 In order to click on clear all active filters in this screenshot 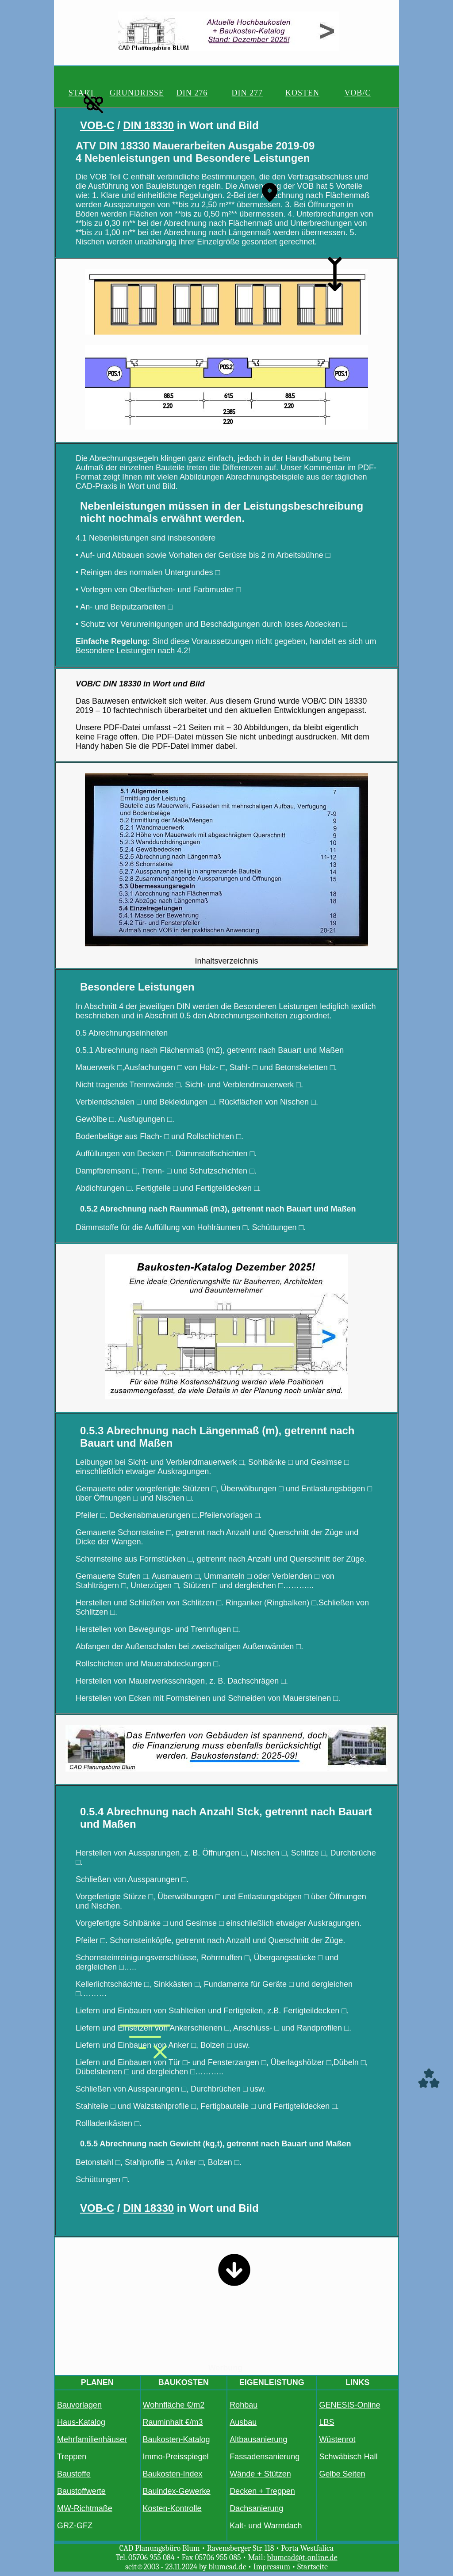, I will do `click(145, 2035)`.